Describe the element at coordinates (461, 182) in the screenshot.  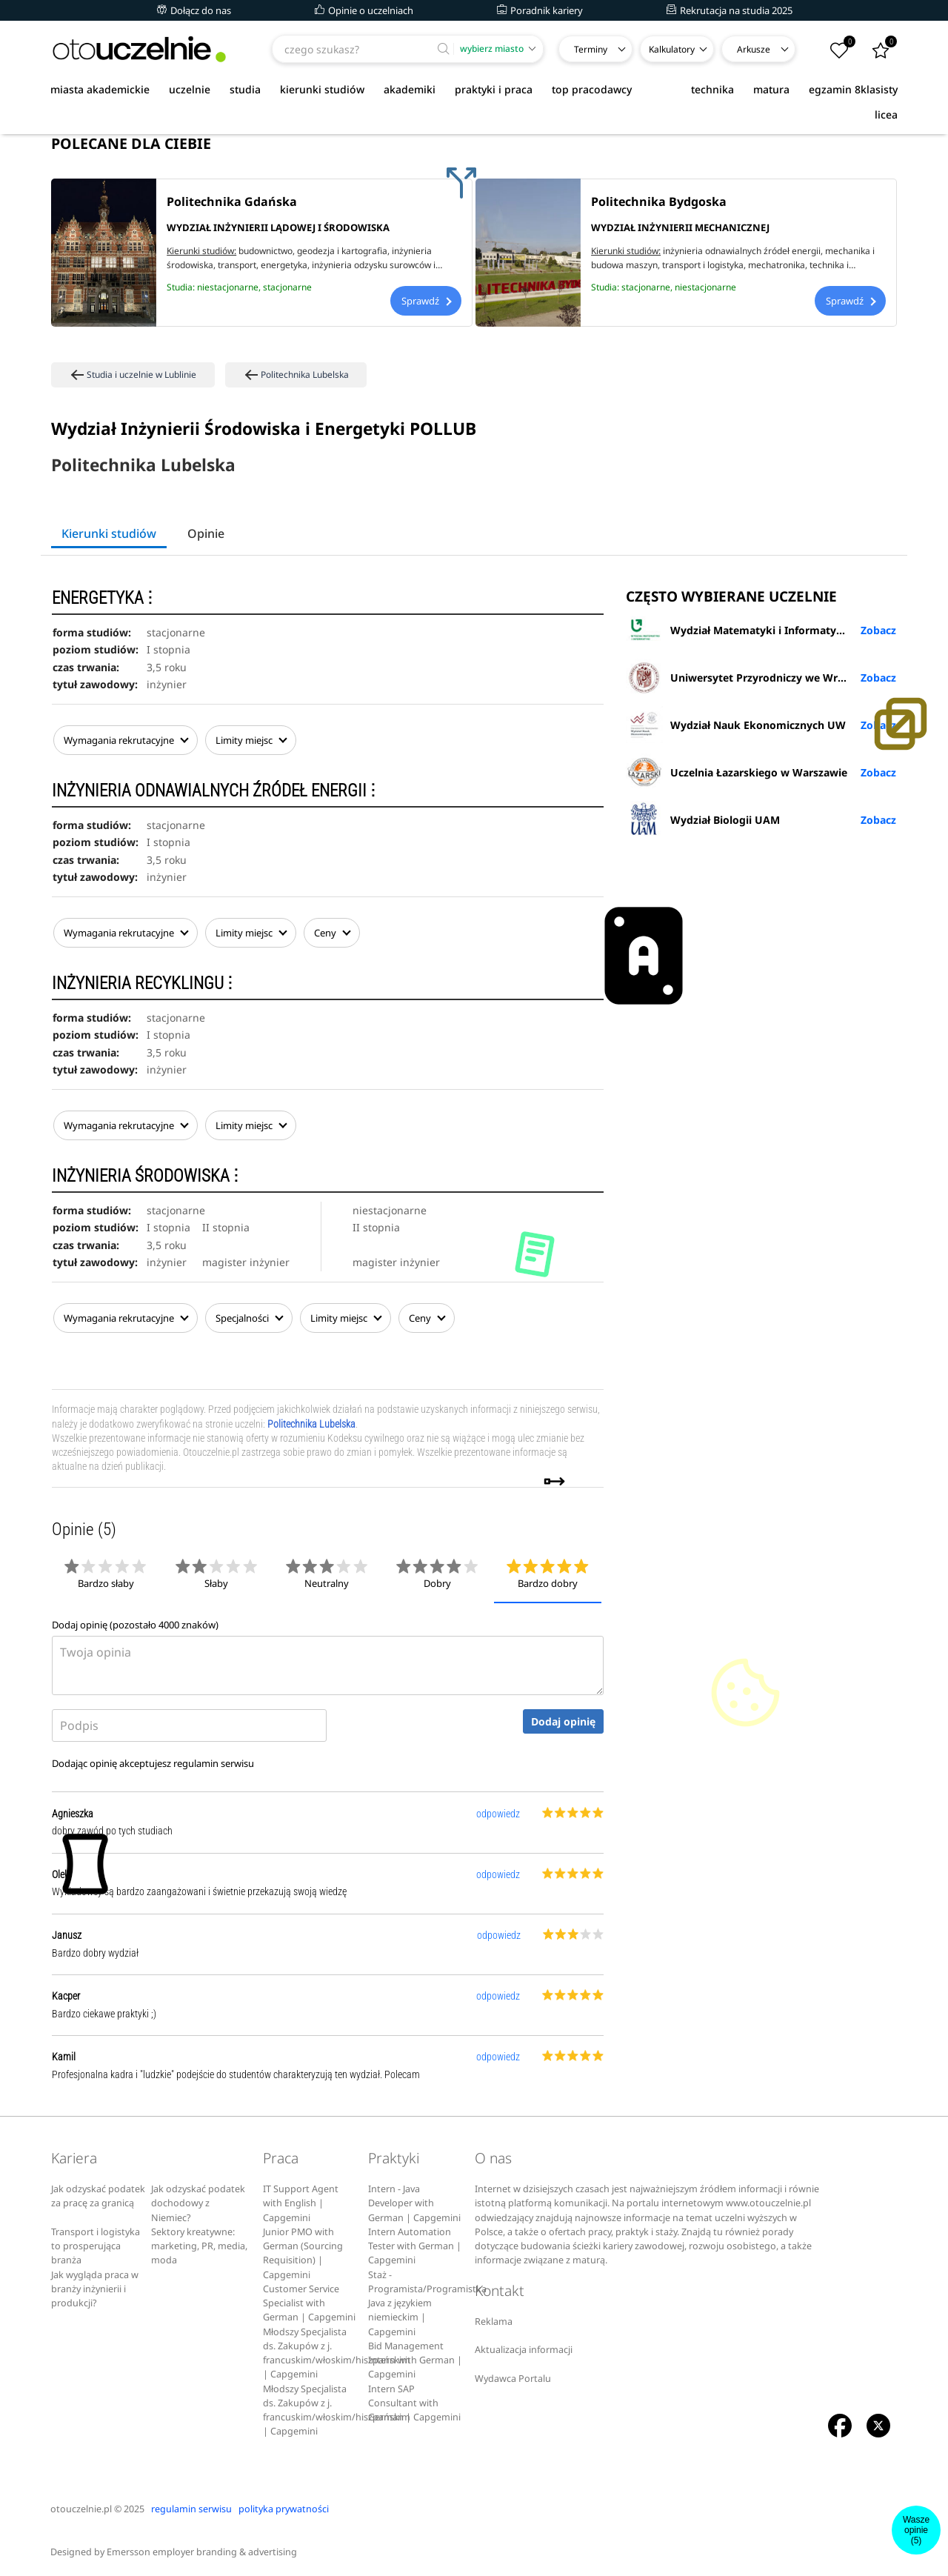
I see `split content into multiple paths` at that location.